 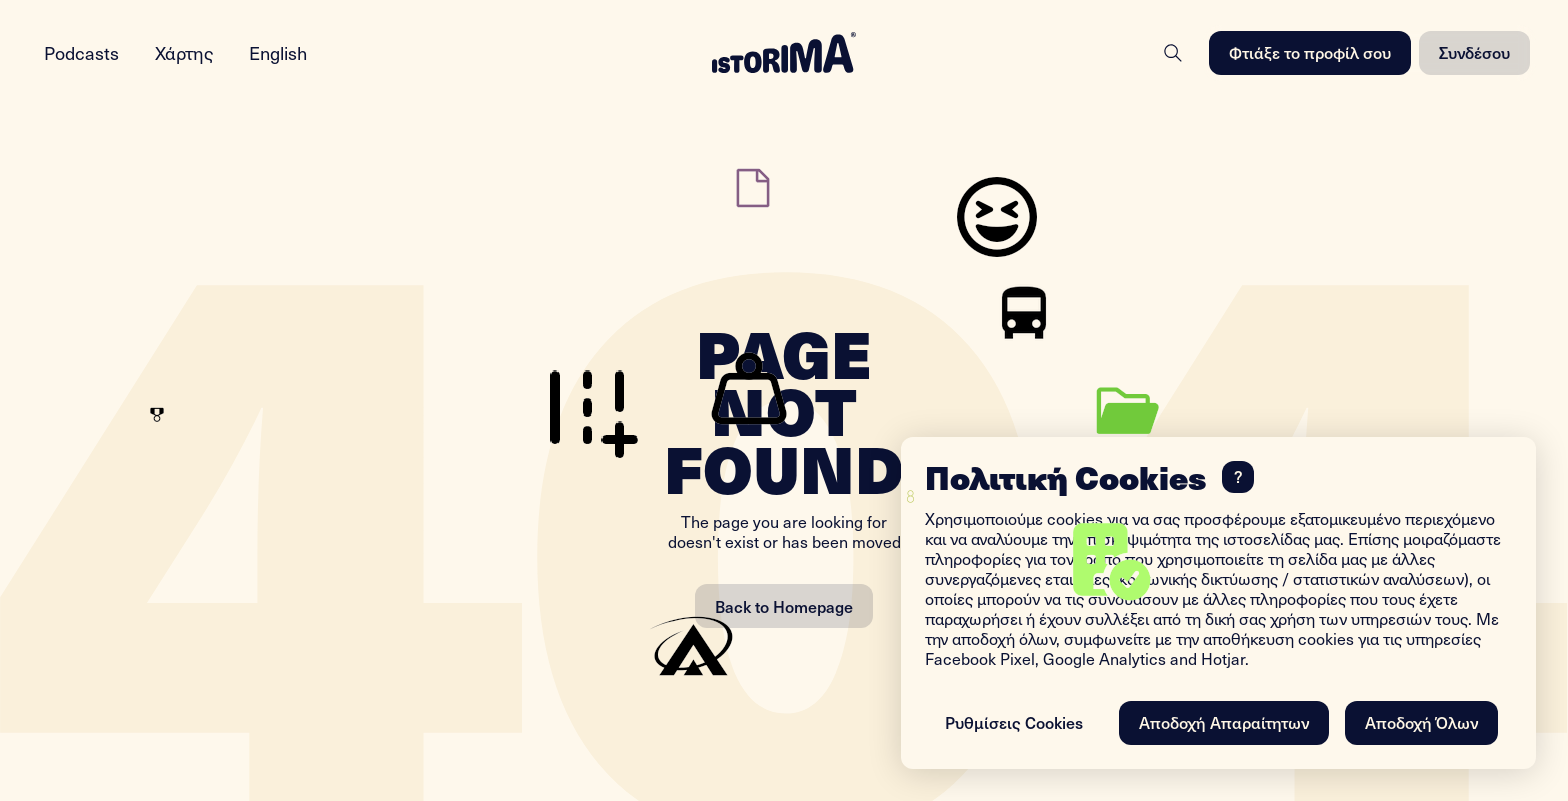 What do you see at coordinates (1125, 409) in the screenshot?
I see `open folder to view contents` at bounding box center [1125, 409].